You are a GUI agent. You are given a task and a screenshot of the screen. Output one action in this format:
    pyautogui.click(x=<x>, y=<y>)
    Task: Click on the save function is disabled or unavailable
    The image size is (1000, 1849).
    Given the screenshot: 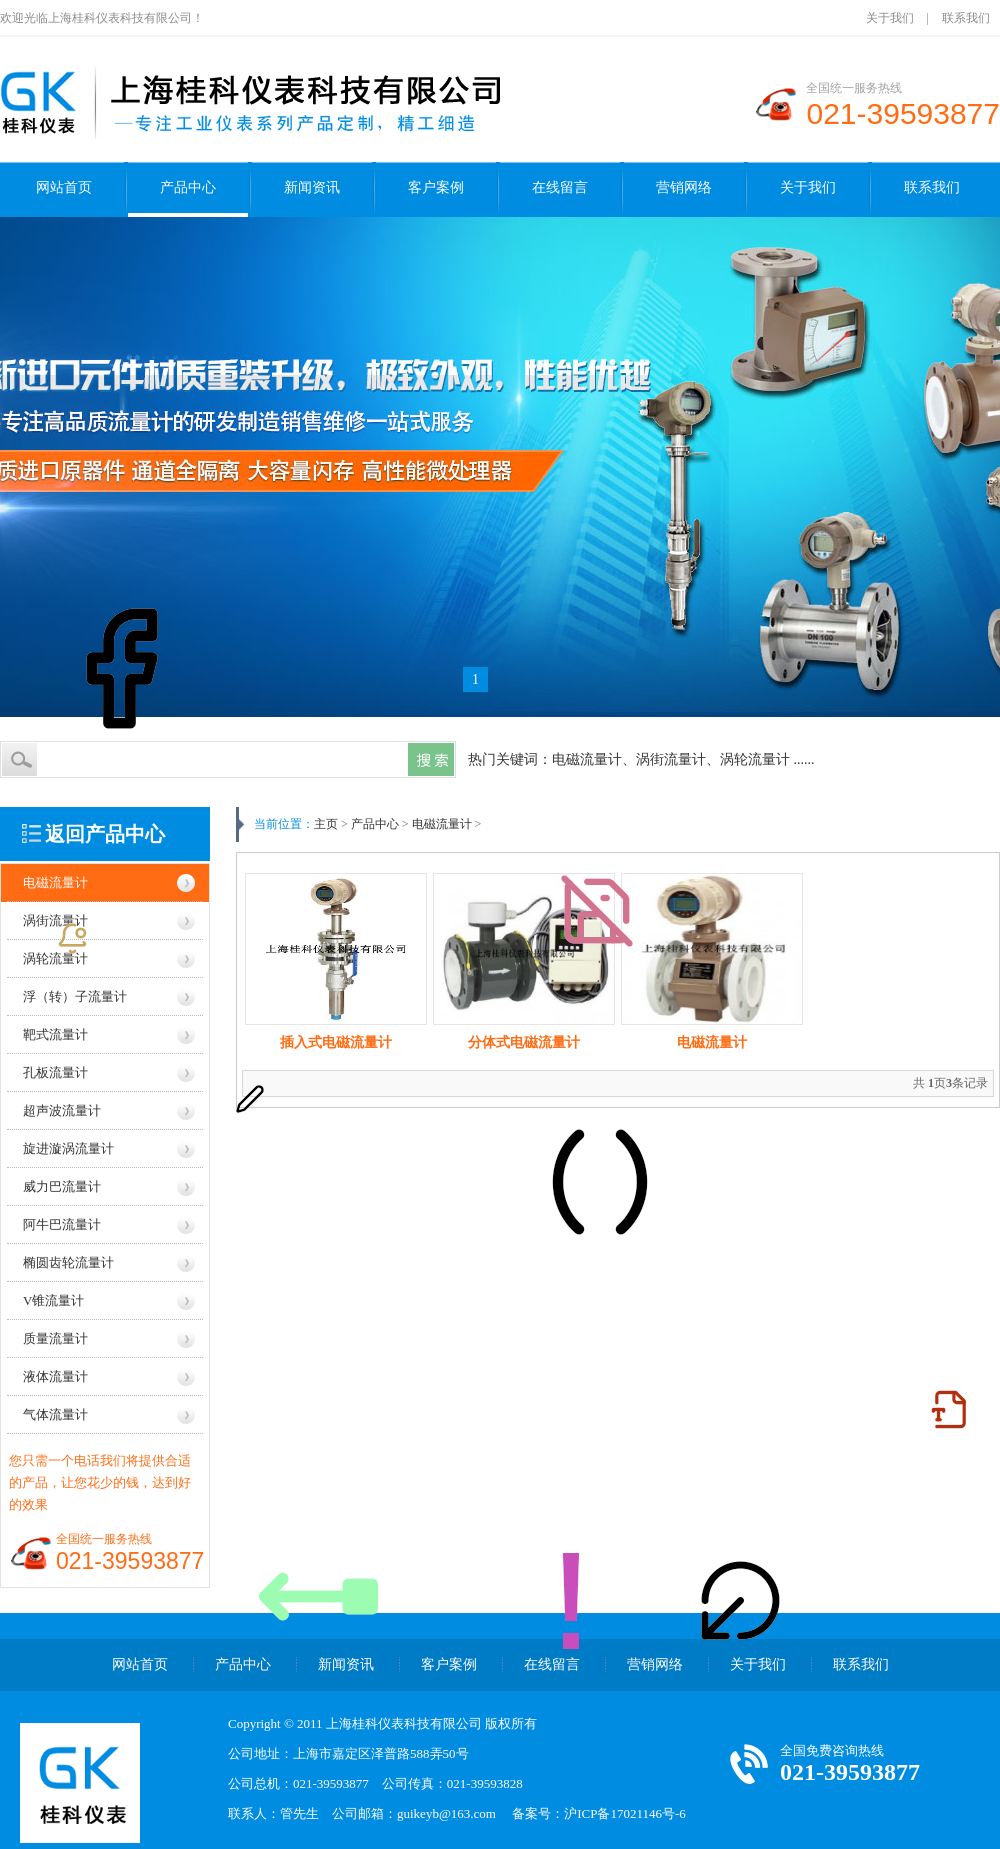 What is the action you would take?
    pyautogui.click(x=597, y=911)
    